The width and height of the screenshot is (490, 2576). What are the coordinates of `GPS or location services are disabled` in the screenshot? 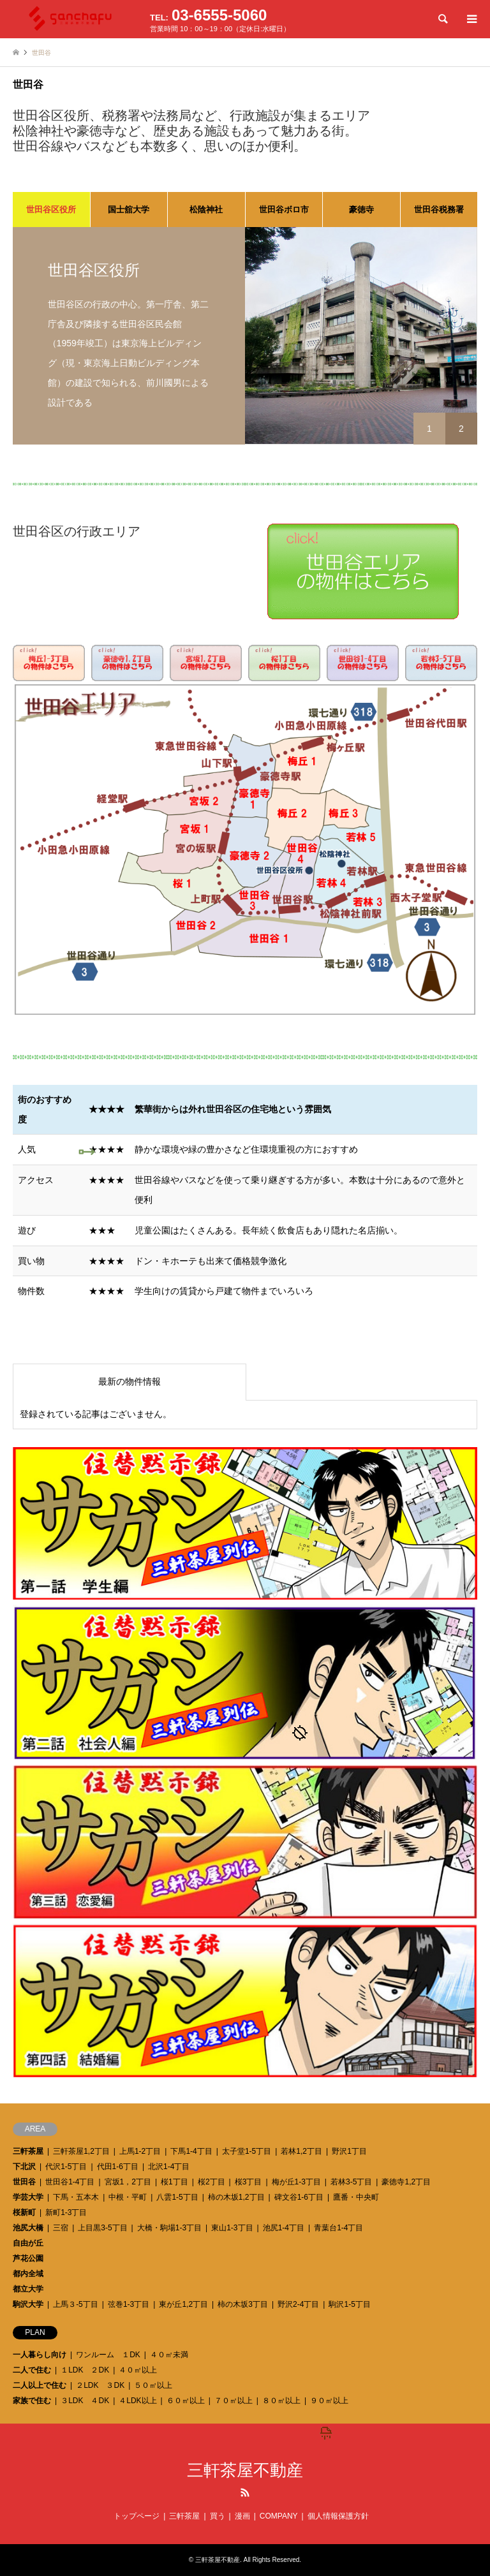 It's located at (300, 1733).